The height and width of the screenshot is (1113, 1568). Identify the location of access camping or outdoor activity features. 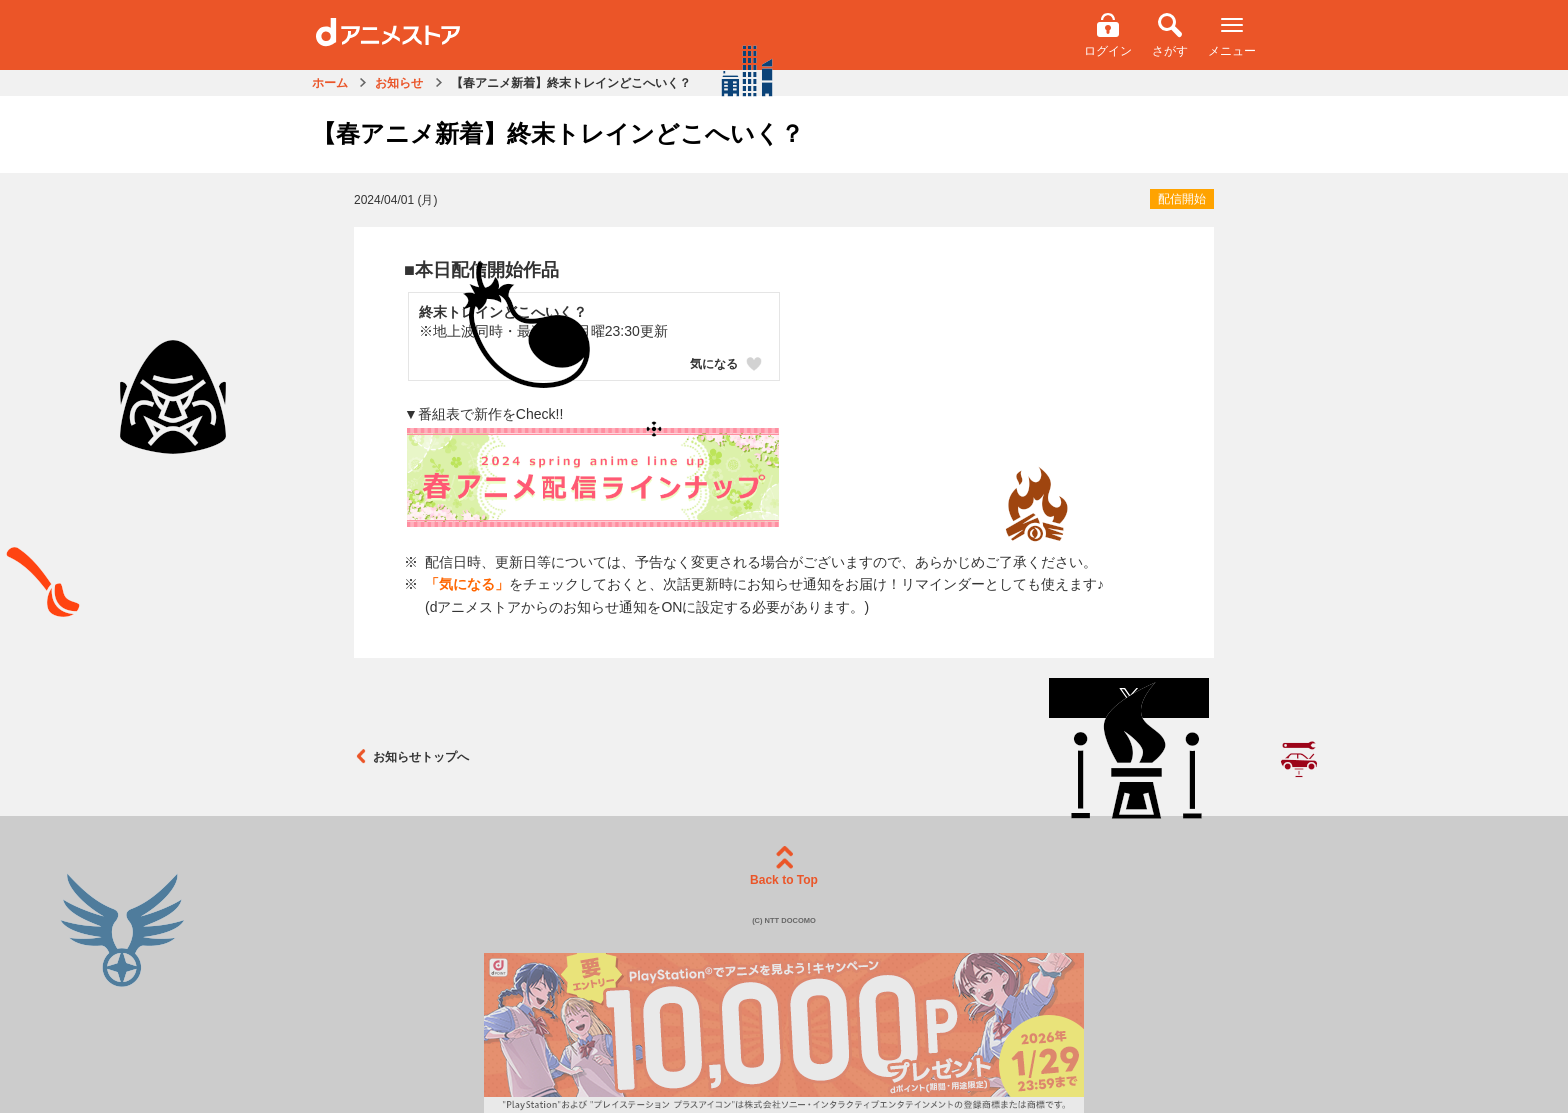
(1034, 503).